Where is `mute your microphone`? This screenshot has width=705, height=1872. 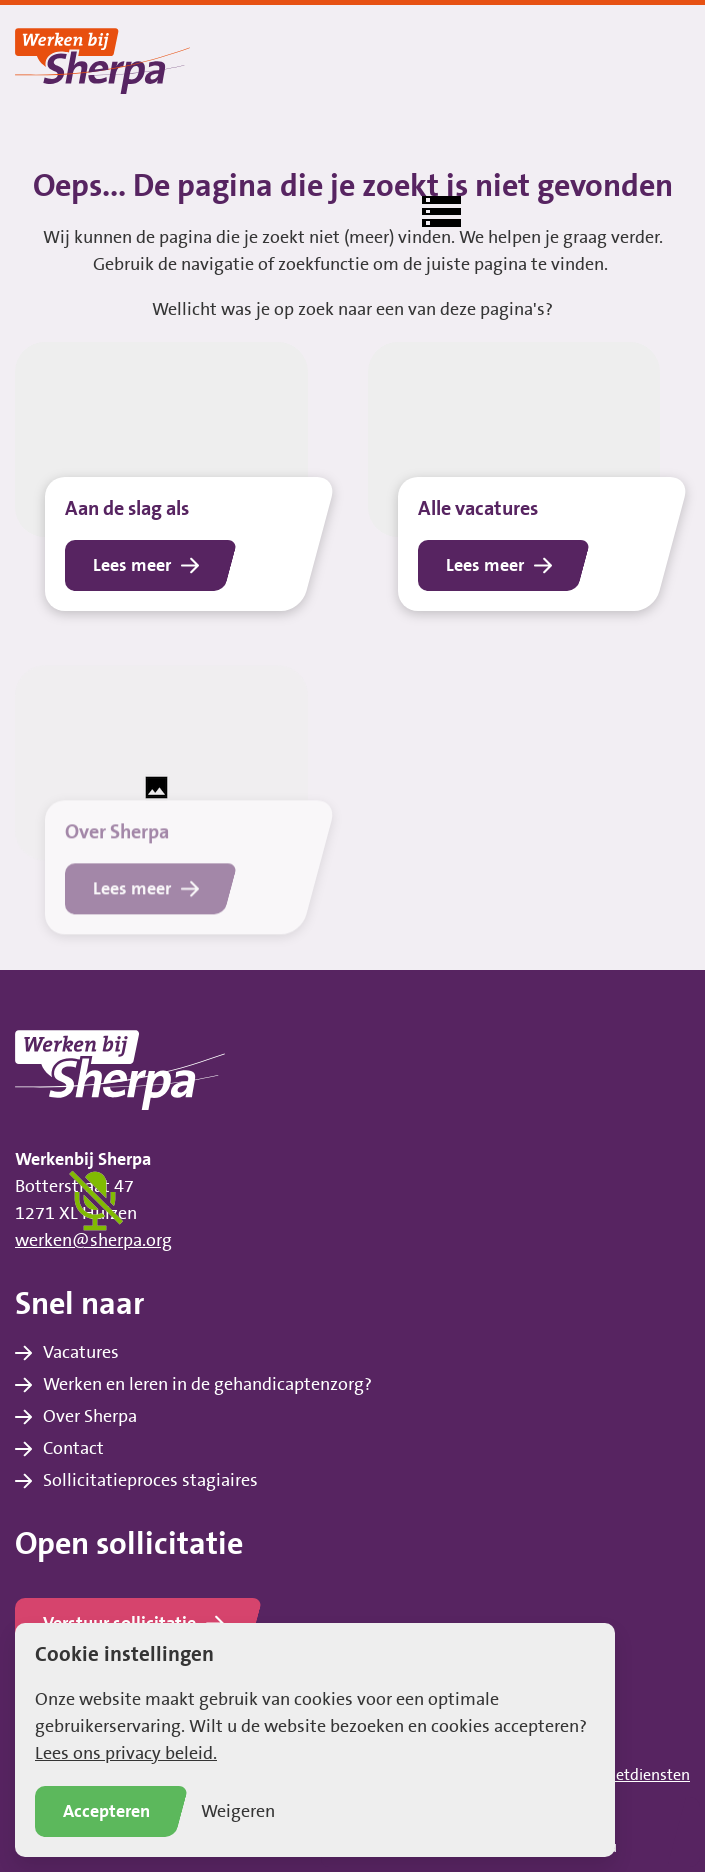
mute your microphone is located at coordinates (95, 1201).